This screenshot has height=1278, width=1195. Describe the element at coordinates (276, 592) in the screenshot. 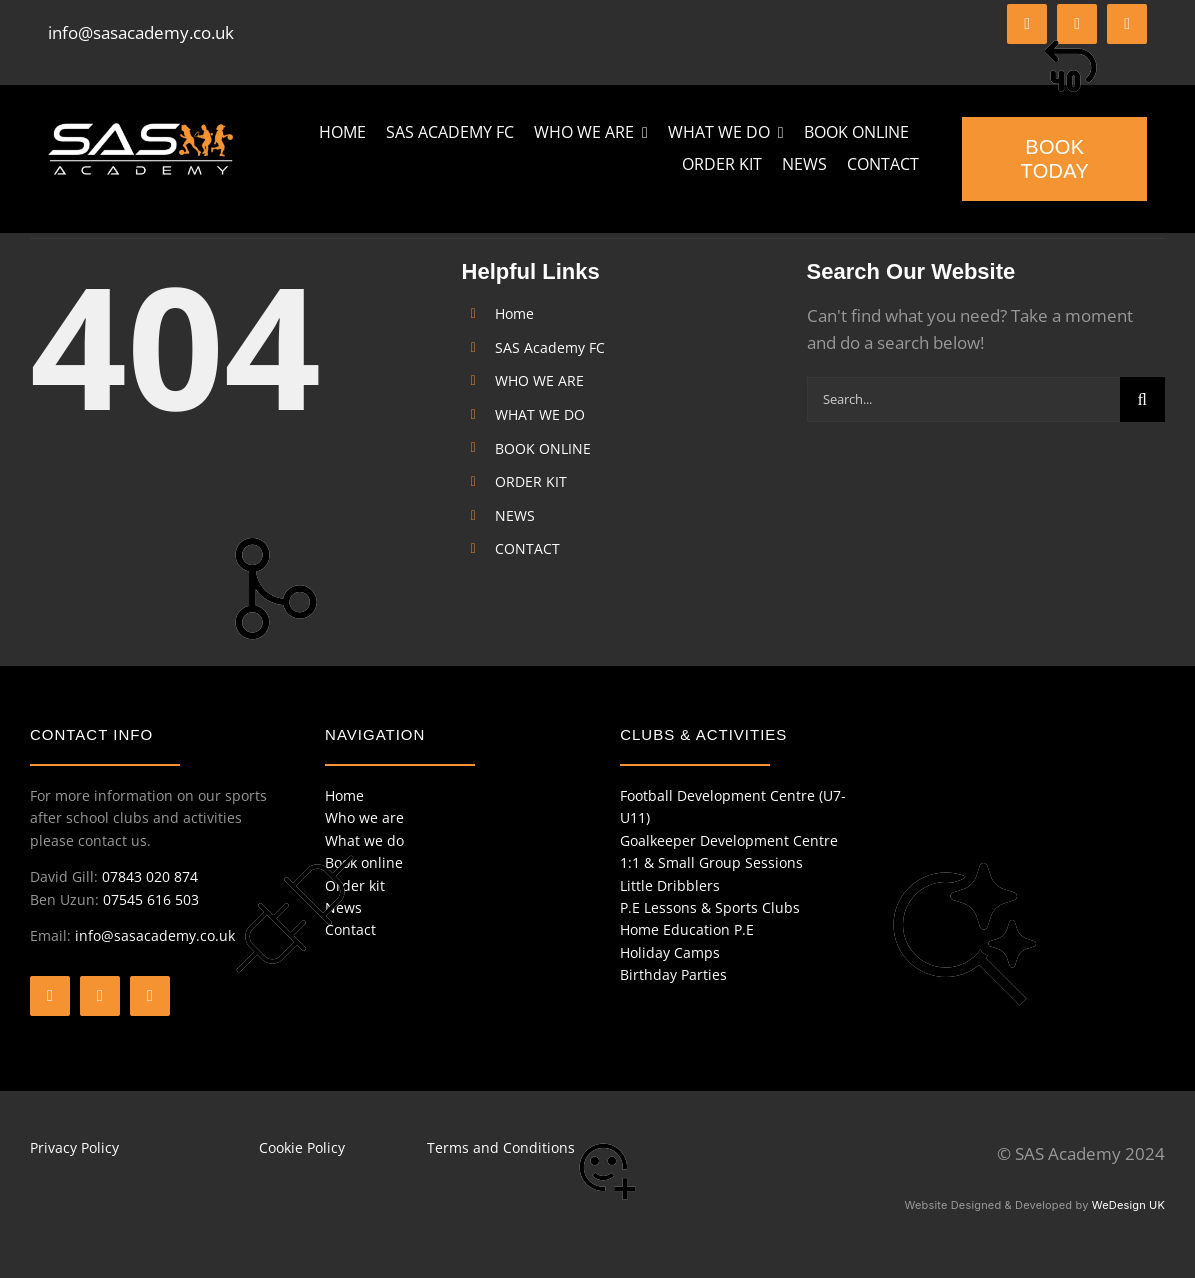

I see `merge branches in version control` at that location.